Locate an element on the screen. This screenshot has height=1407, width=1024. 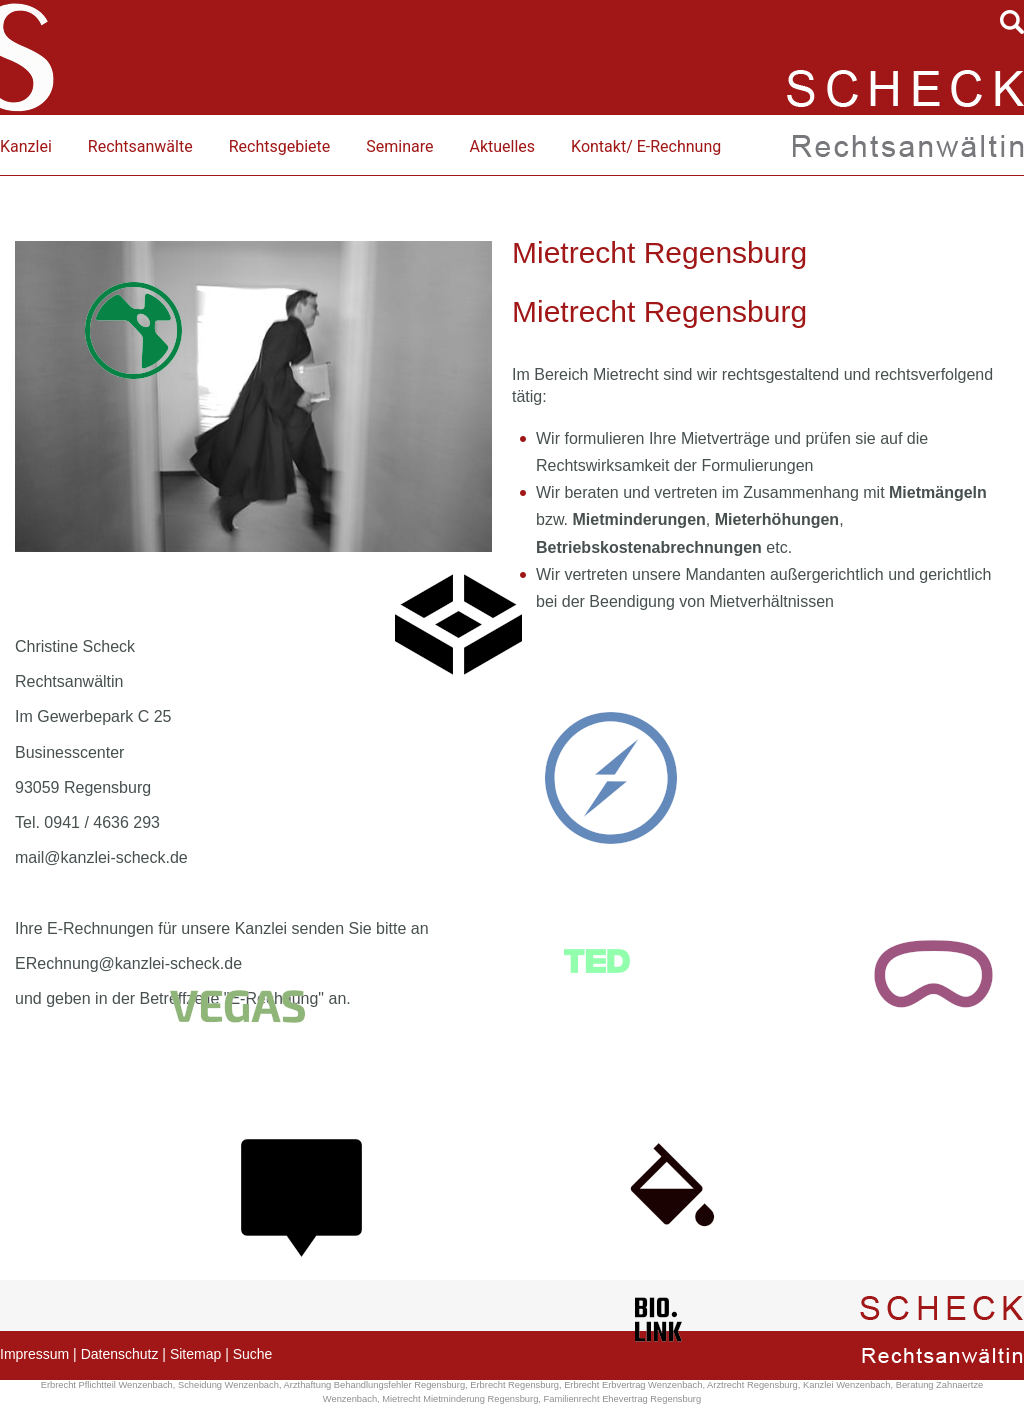
open Nuke compositing software is located at coordinates (133, 330).